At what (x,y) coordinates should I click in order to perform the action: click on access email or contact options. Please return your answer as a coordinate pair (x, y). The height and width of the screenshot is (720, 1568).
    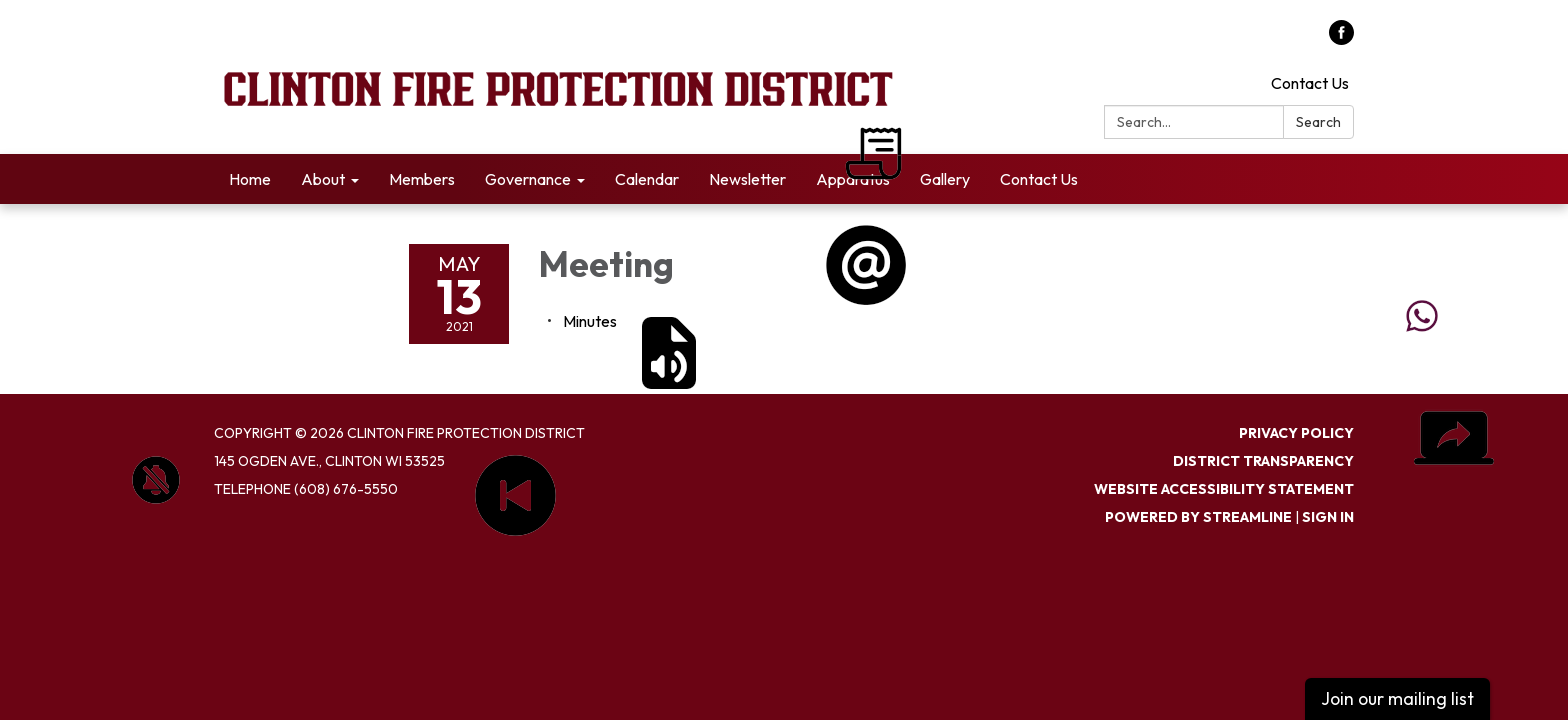
    Looking at the image, I should click on (866, 265).